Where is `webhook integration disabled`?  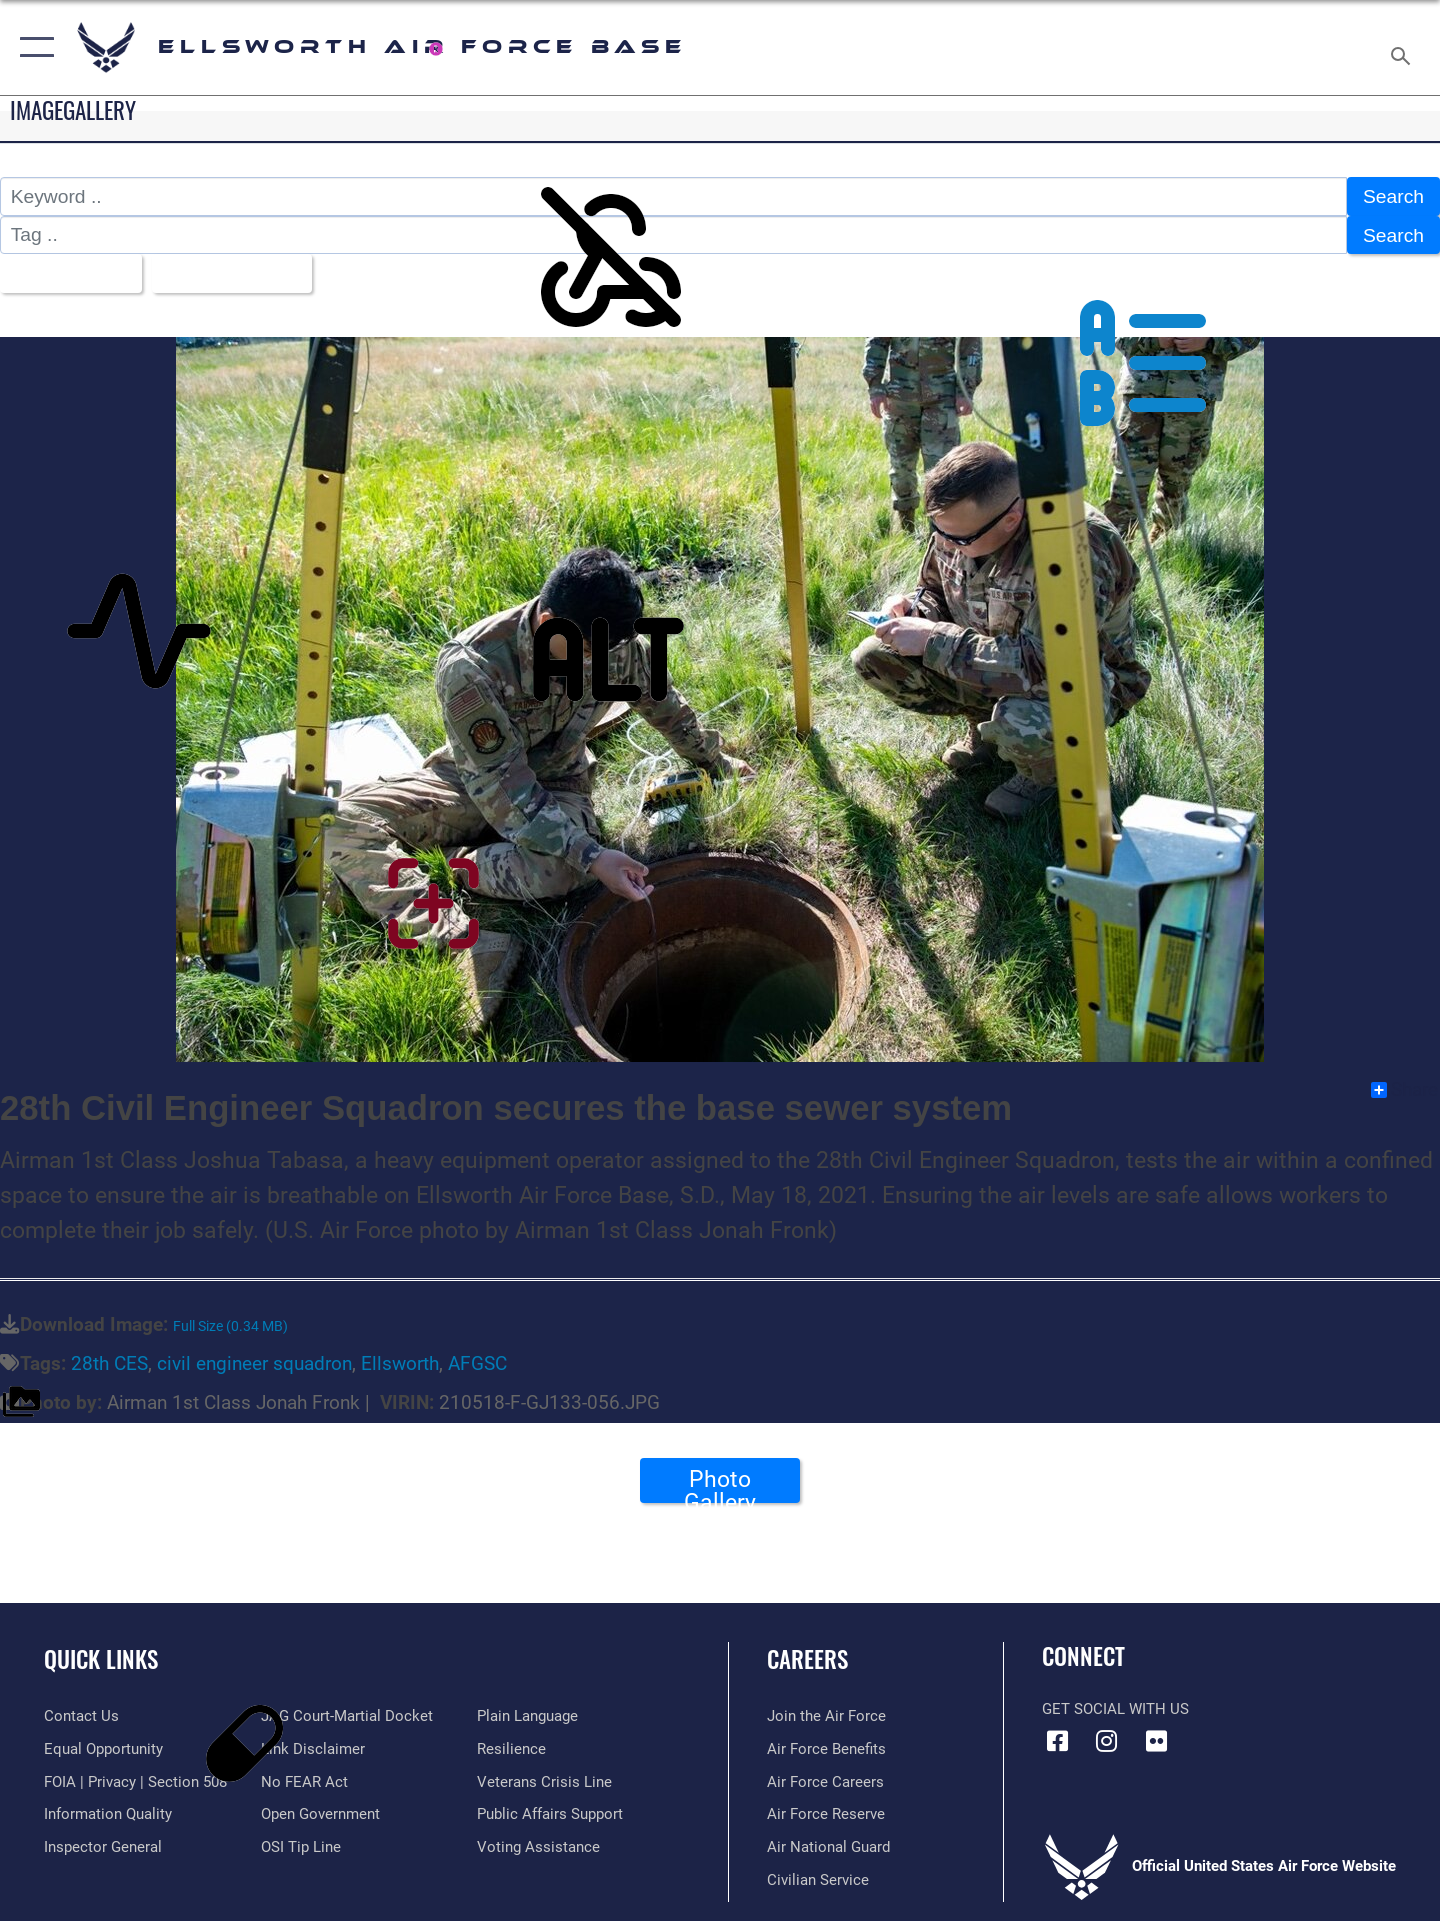
webhook integration disabled is located at coordinates (611, 257).